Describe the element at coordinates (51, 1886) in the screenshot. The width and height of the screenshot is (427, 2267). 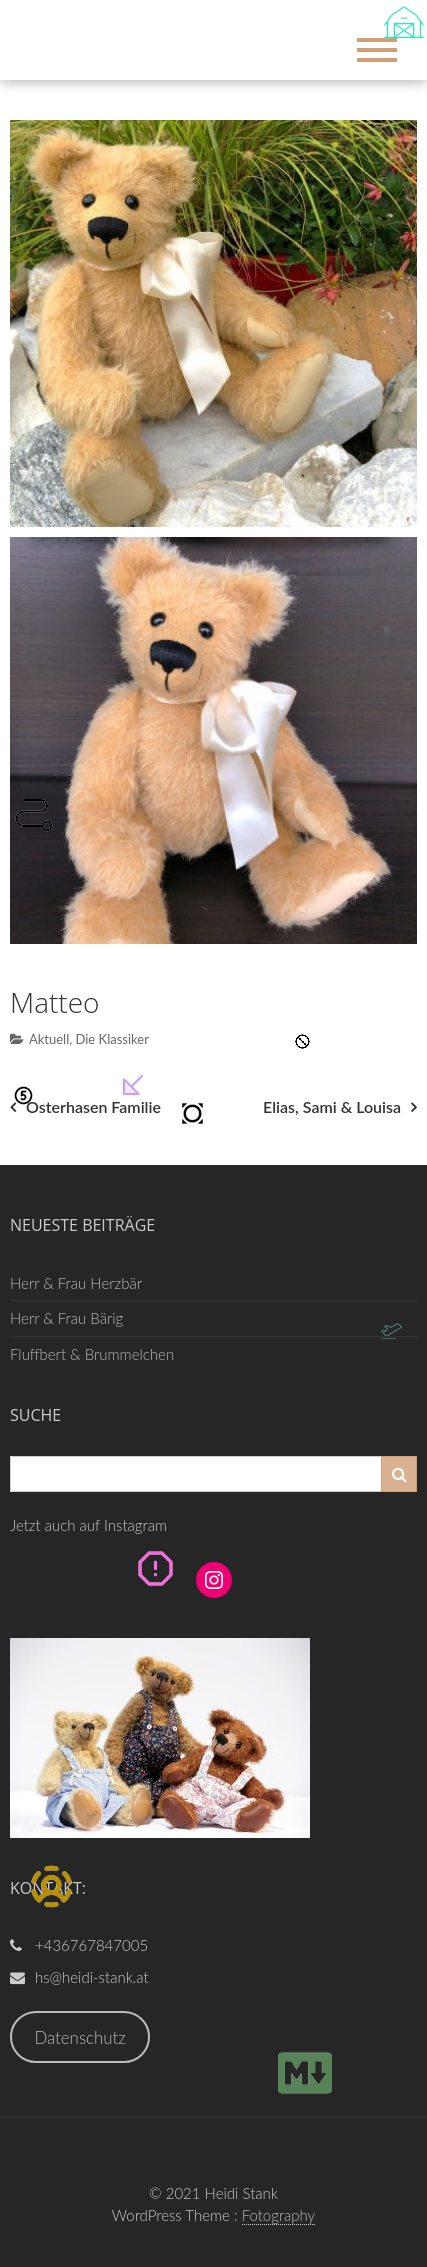
I see `incomplete or pending user profile` at that location.